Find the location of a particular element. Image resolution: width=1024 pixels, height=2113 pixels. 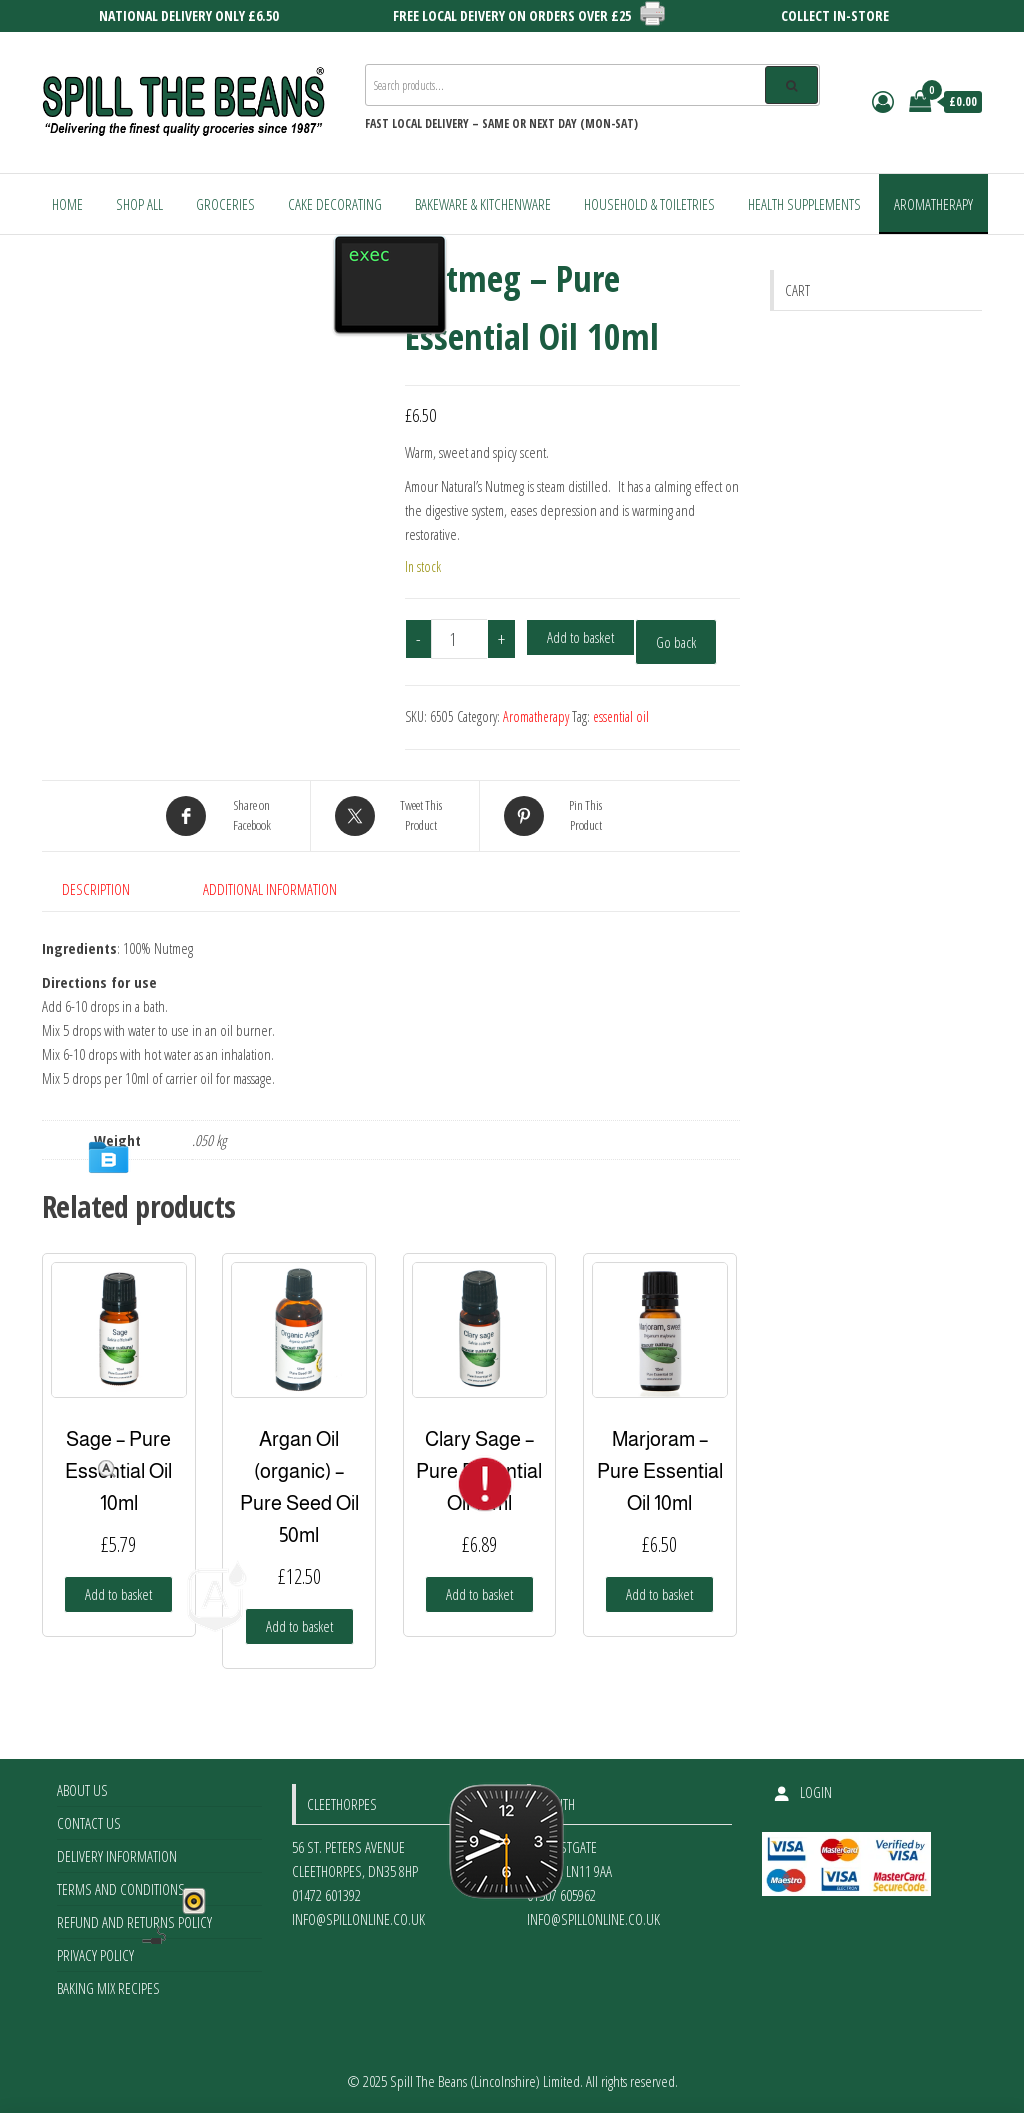

open quixel bridge assets folder is located at coordinates (108, 1158).